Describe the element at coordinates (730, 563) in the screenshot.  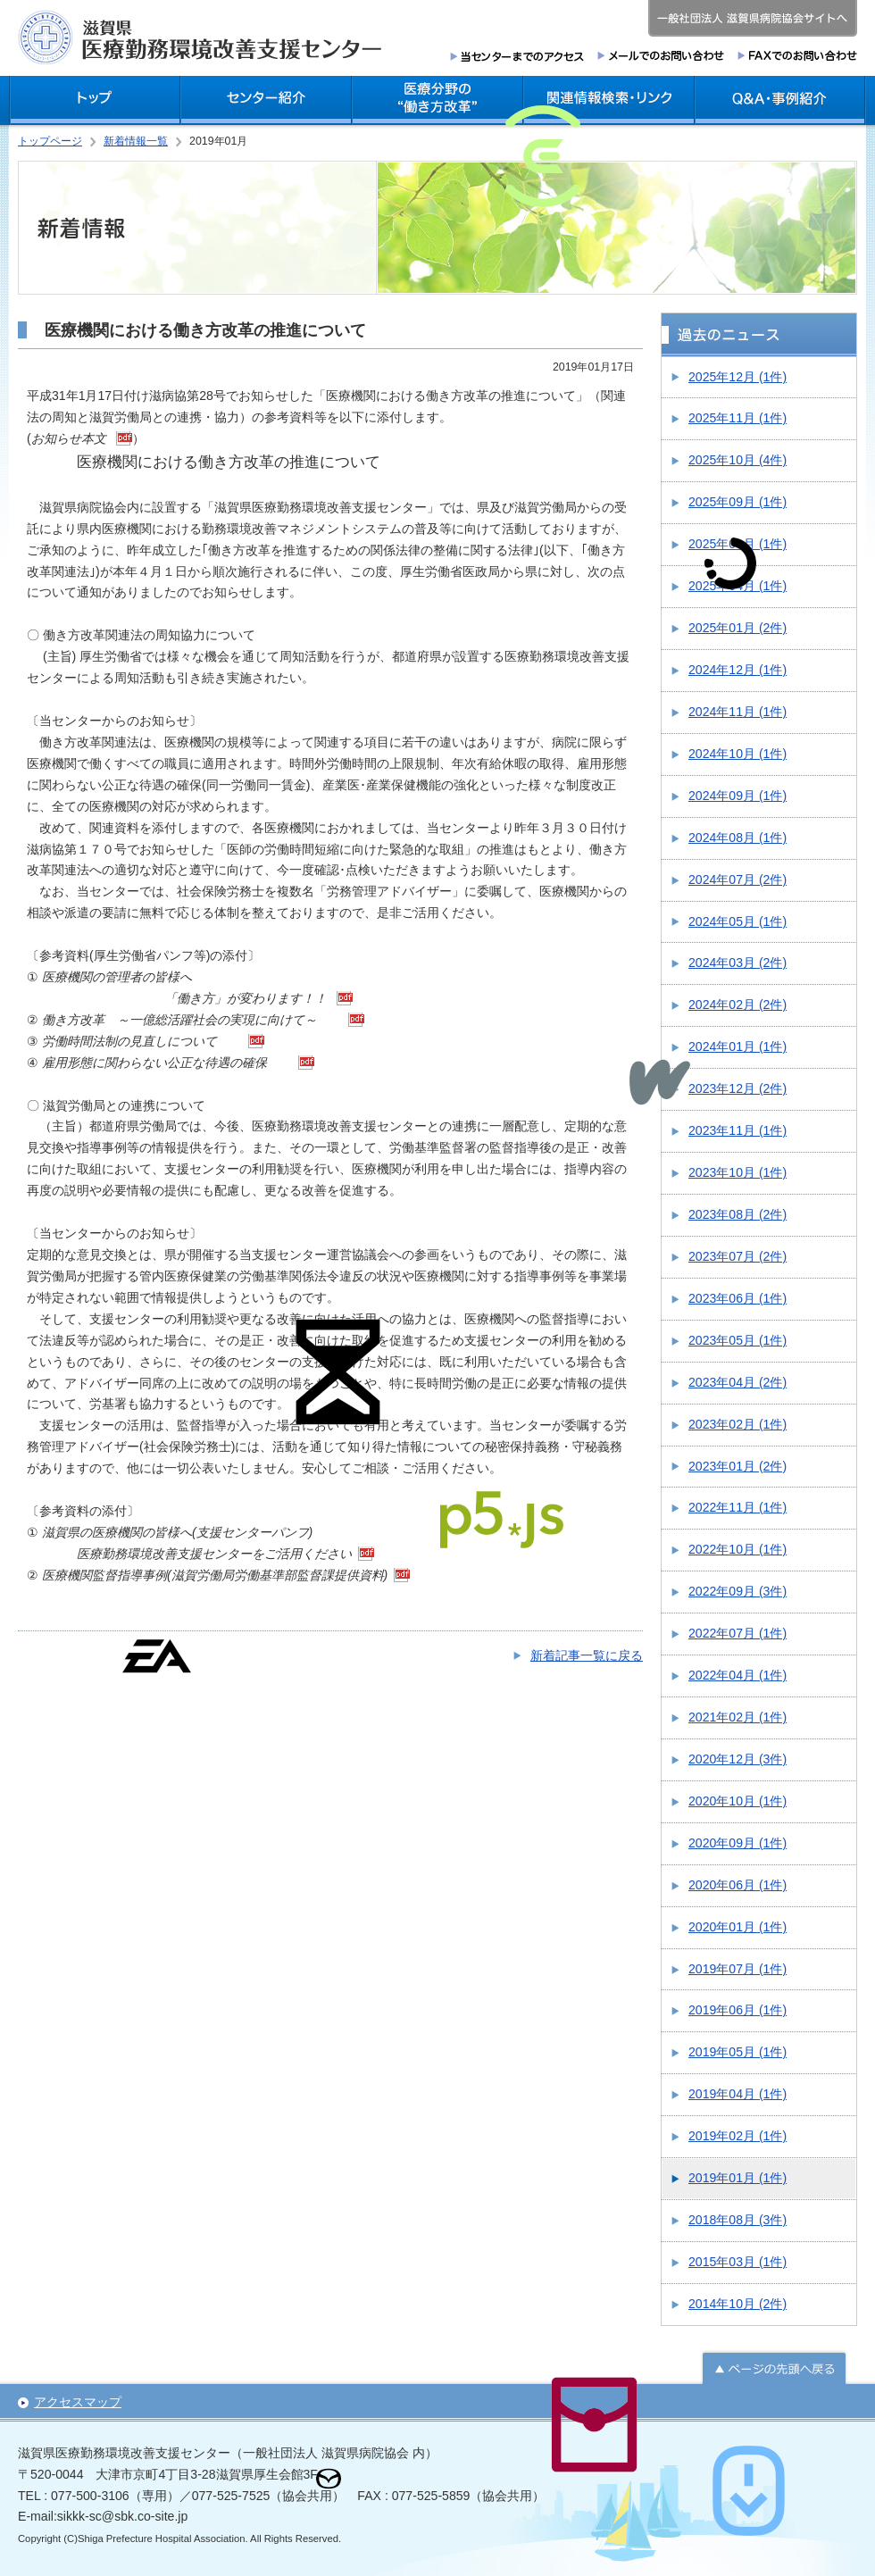
I see `open stagetimer app` at that location.